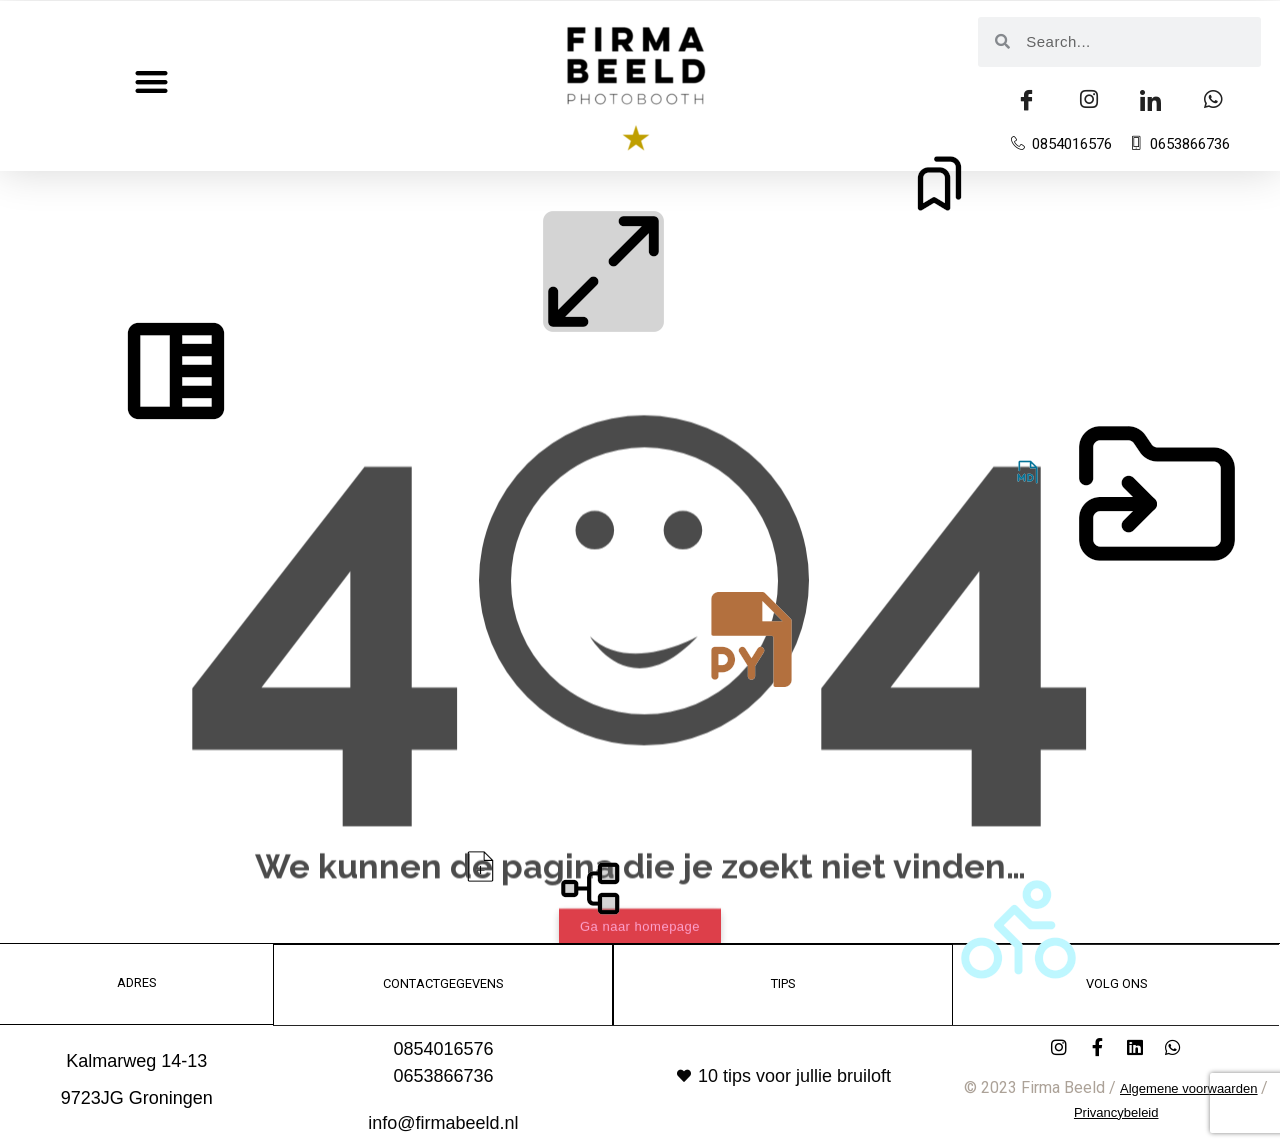 This screenshot has height=1147, width=1280. Describe the element at coordinates (1018, 933) in the screenshot. I see `access cycling or bike-related features` at that location.